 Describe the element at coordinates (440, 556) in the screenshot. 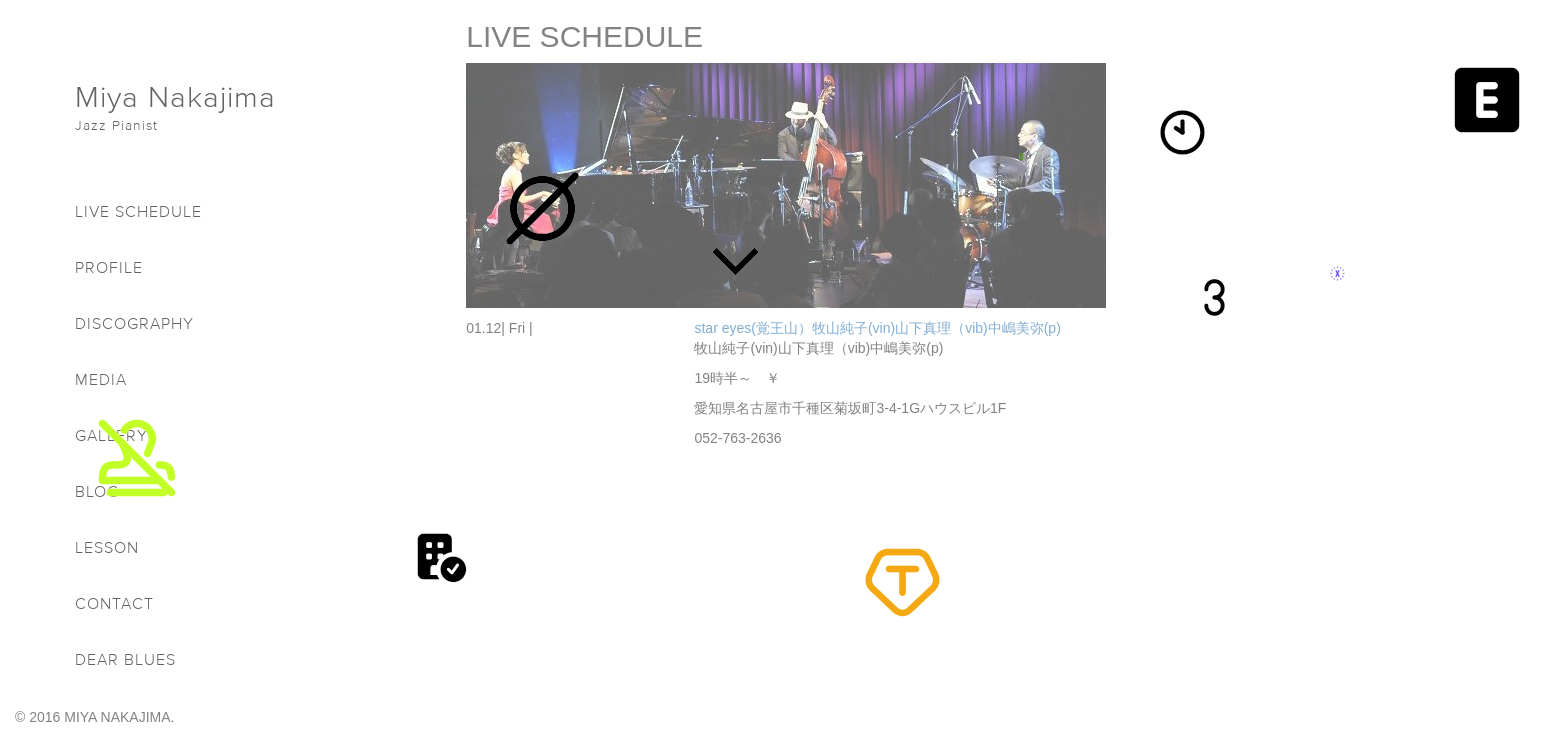

I see `verified business or building location` at that location.